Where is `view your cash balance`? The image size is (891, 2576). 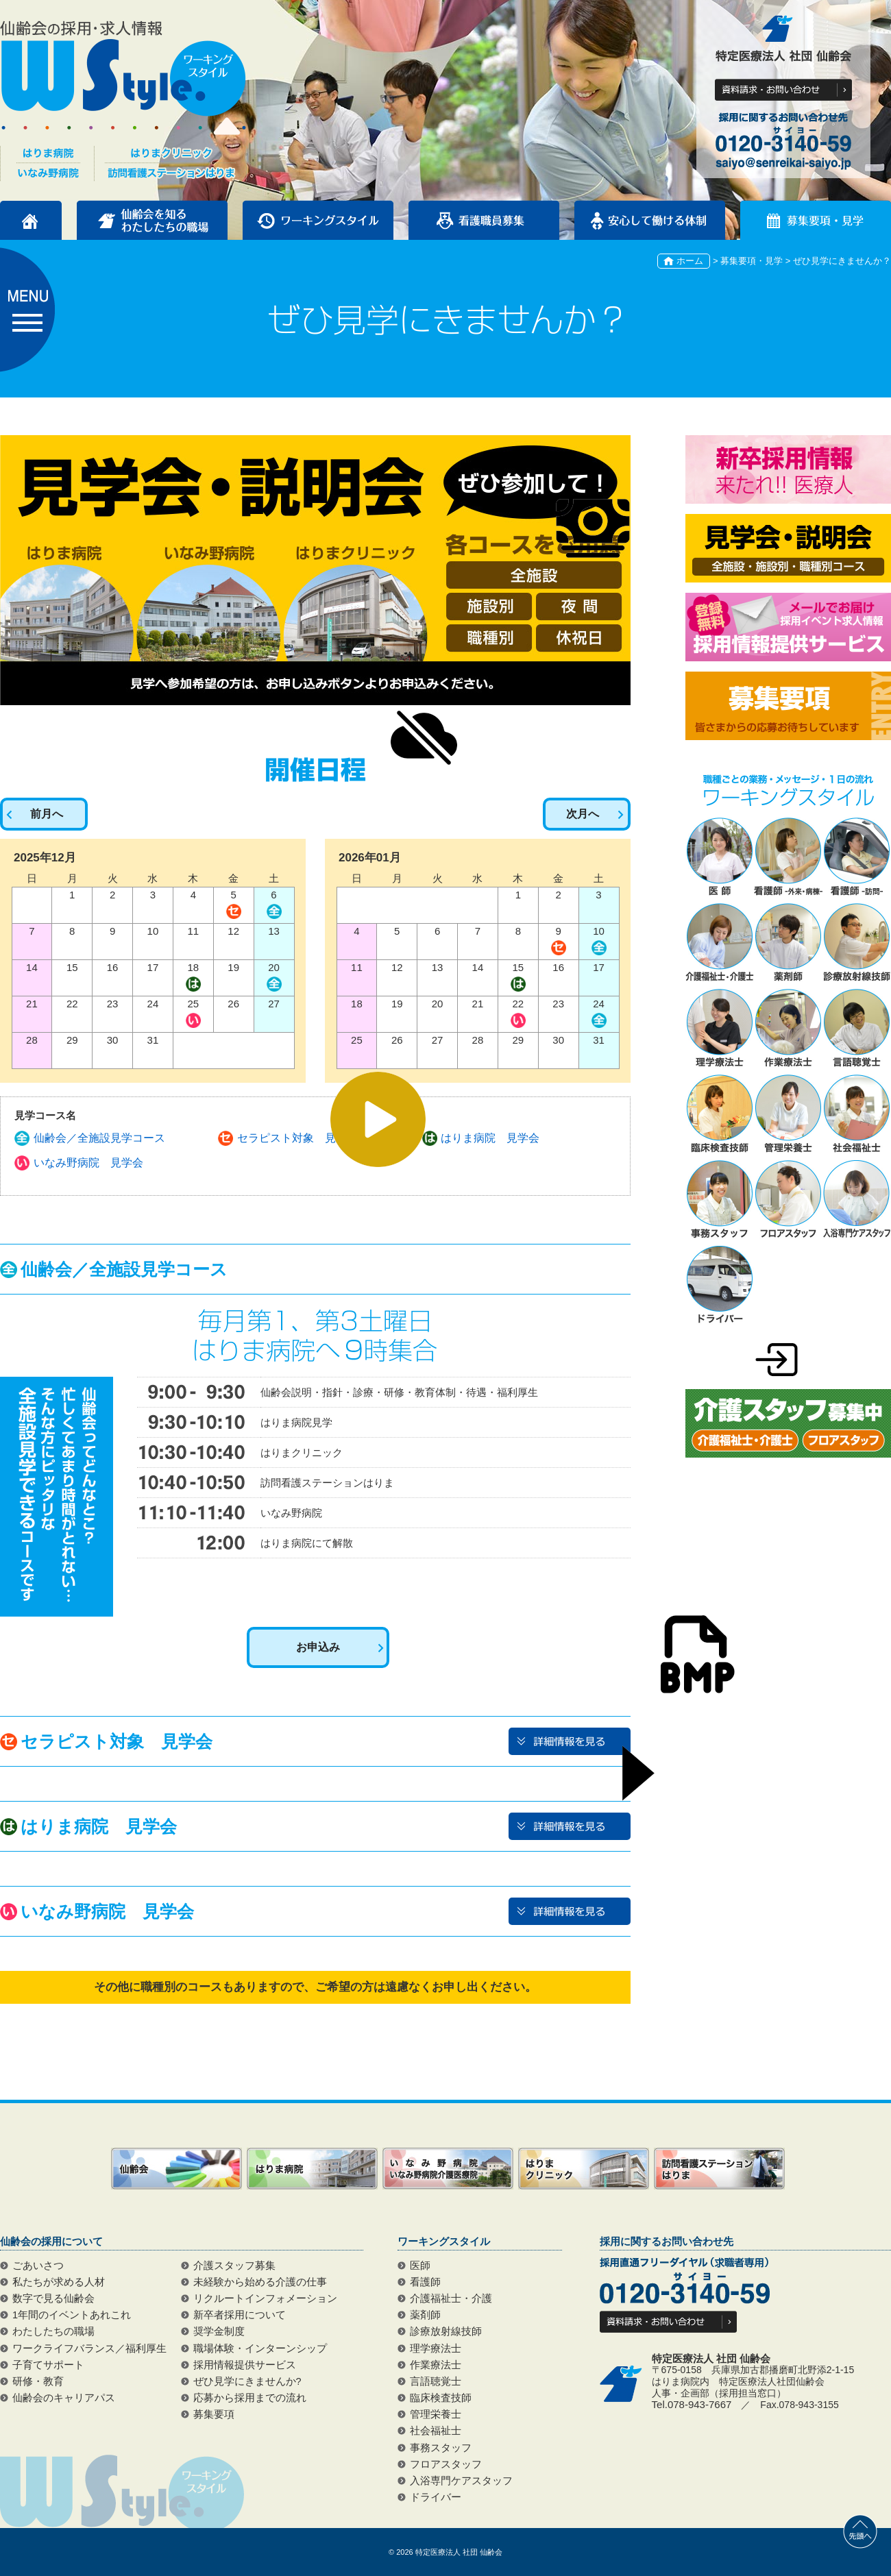
view your cash balance is located at coordinates (593, 528).